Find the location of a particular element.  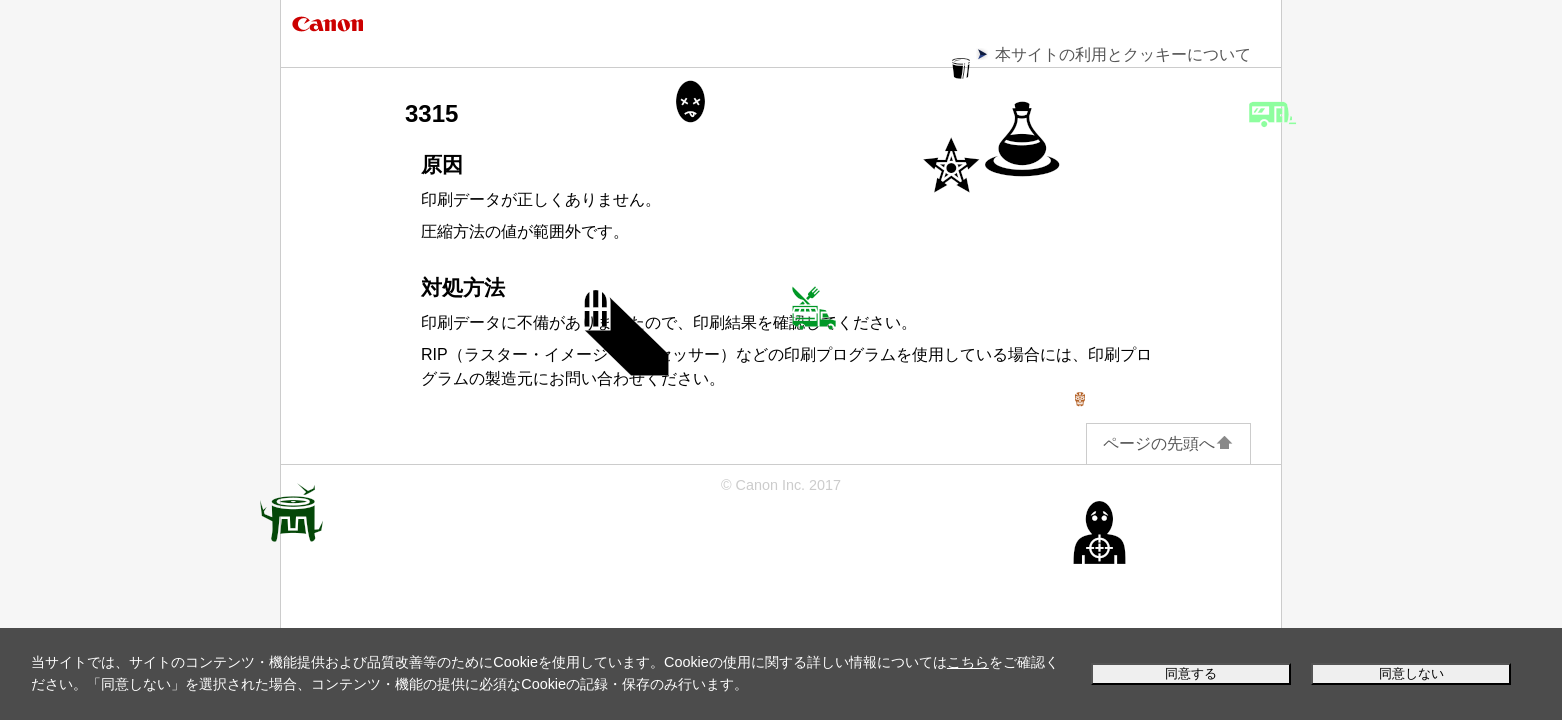

enter the dungeon or underground level is located at coordinates (621, 328).